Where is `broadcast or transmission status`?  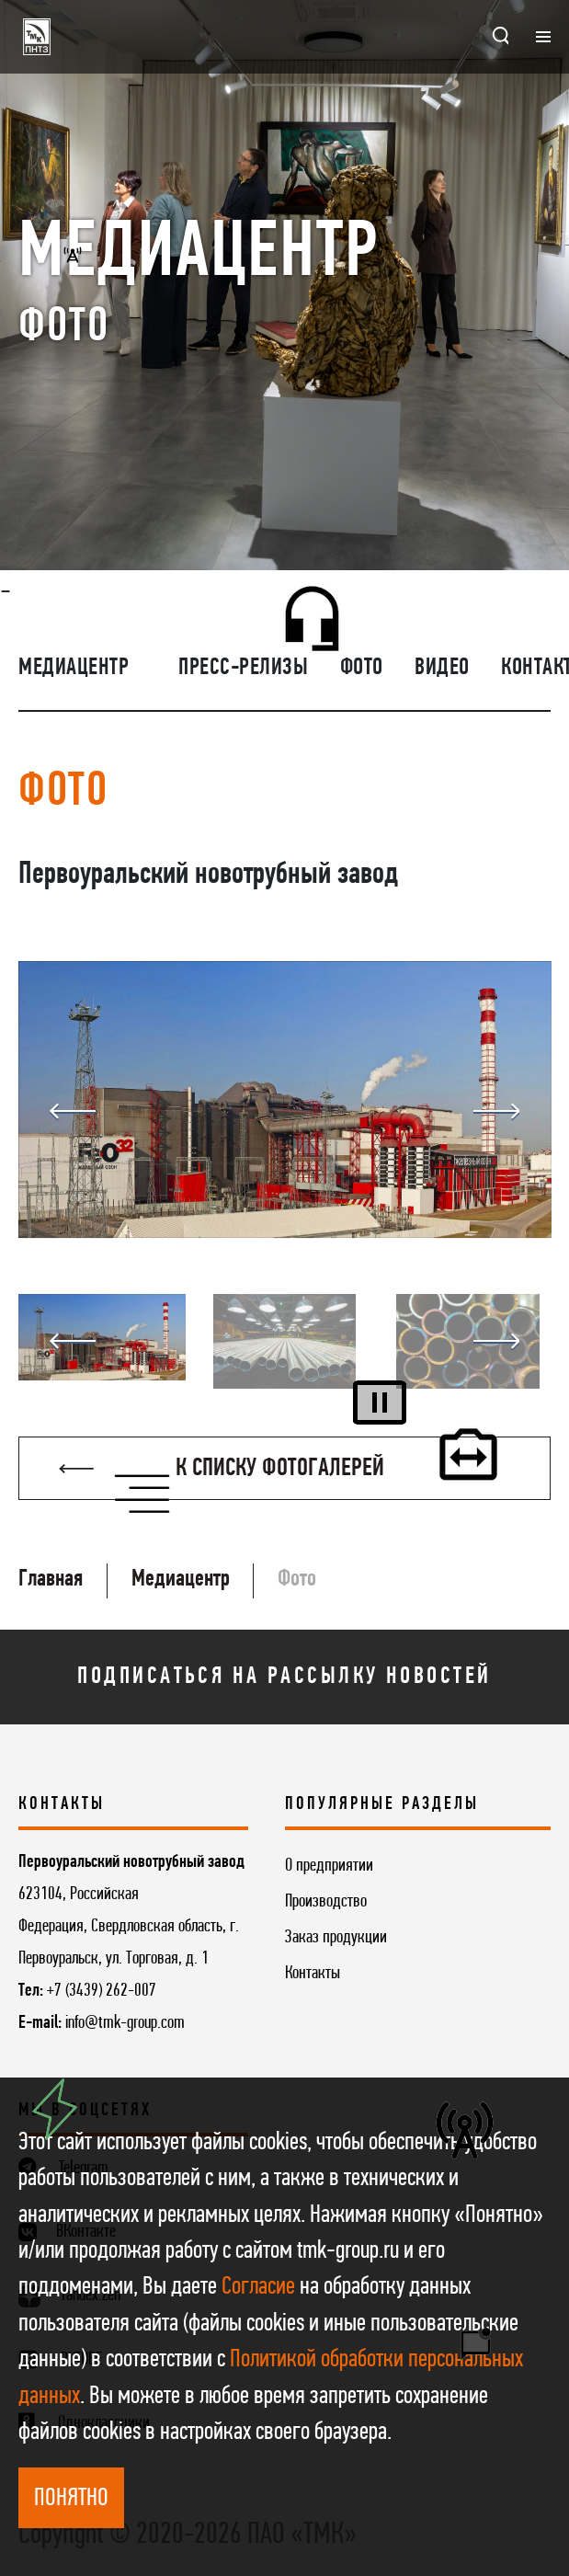
broadcast or transmission status is located at coordinates (464, 2130).